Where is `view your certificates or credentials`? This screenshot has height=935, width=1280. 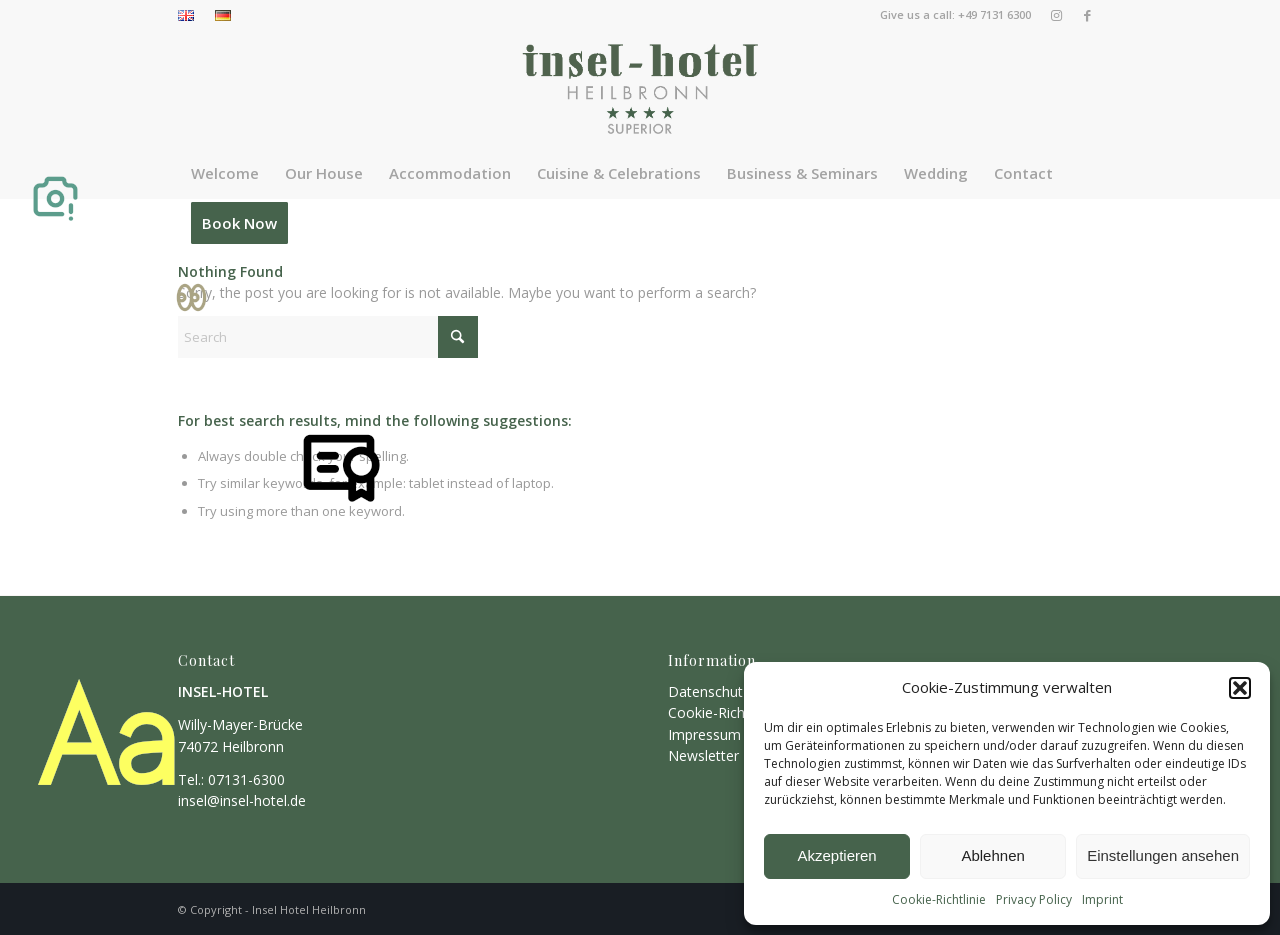 view your certificates or credentials is located at coordinates (339, 465).